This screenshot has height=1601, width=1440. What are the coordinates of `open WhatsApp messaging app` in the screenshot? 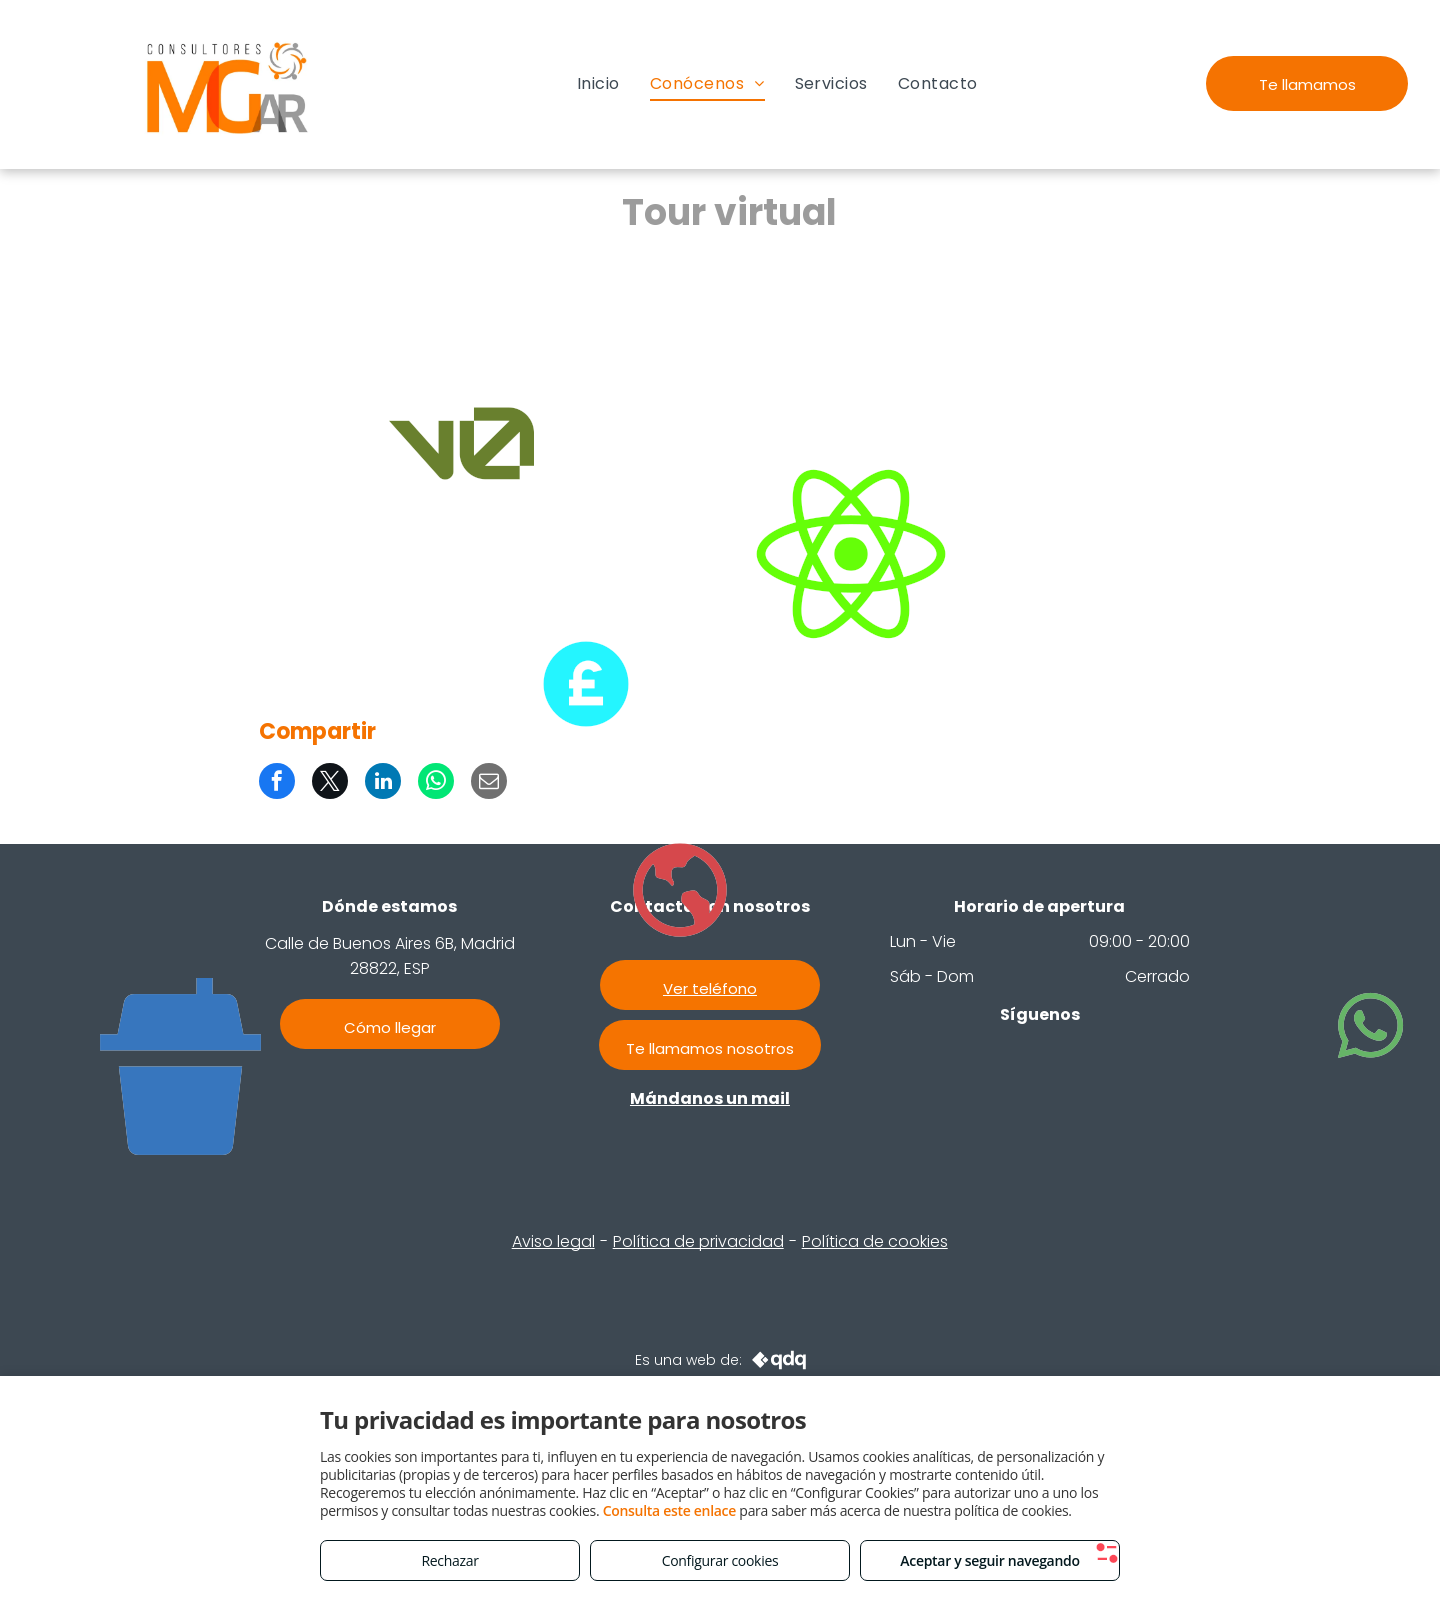 It's located at (1370, 1025).